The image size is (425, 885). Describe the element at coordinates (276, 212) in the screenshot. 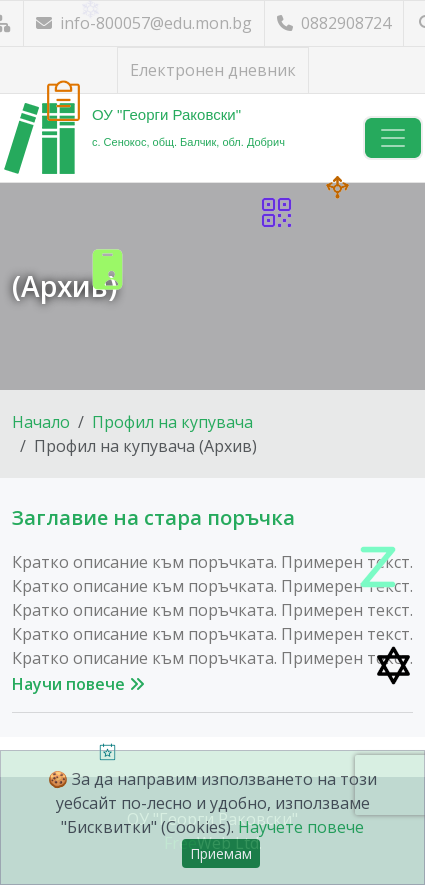

I see `scan or generate a qr code` at that location.